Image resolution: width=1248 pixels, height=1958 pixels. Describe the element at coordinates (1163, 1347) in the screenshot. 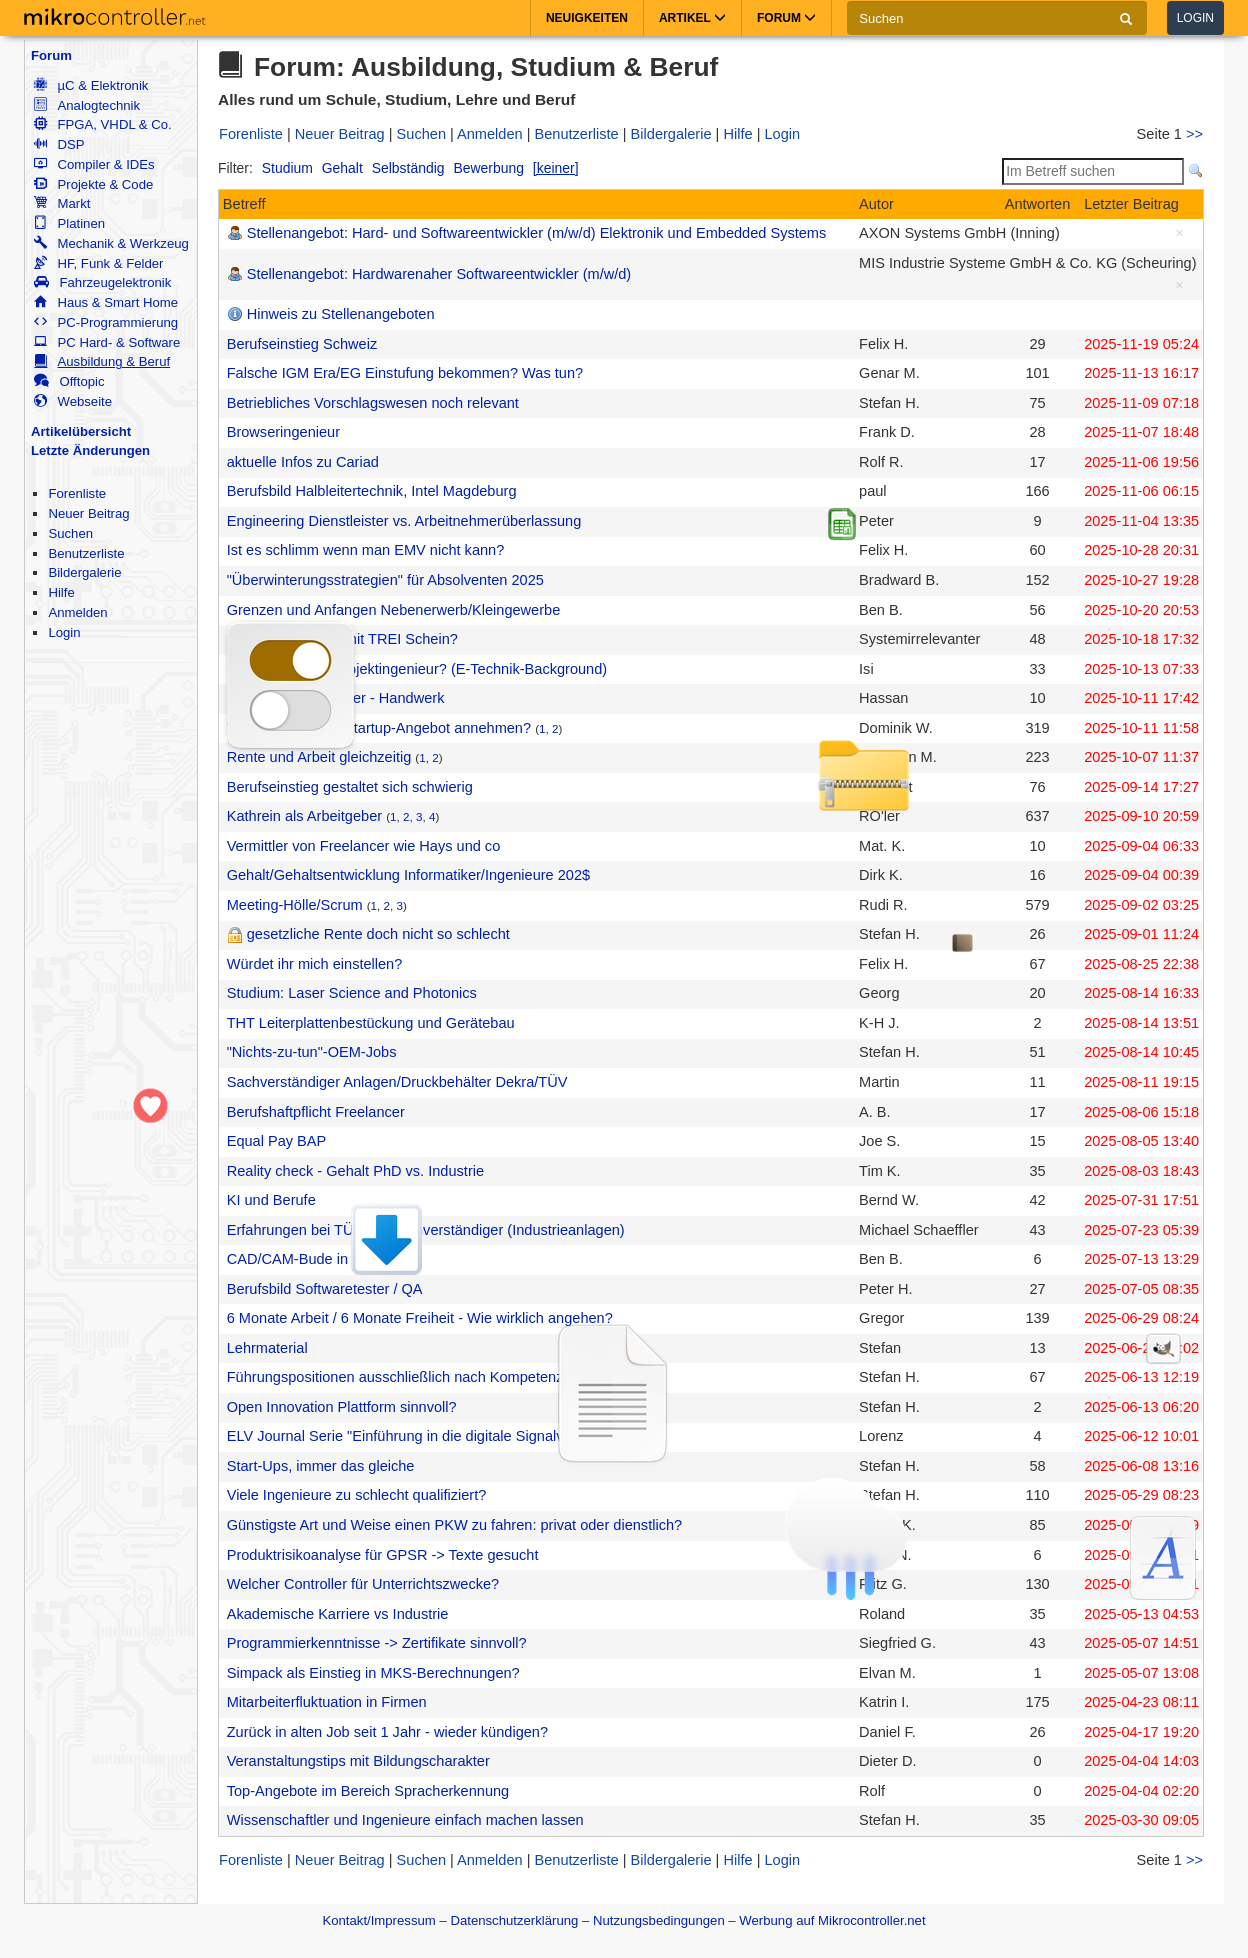

I see `open a GIMP project file` at that location.